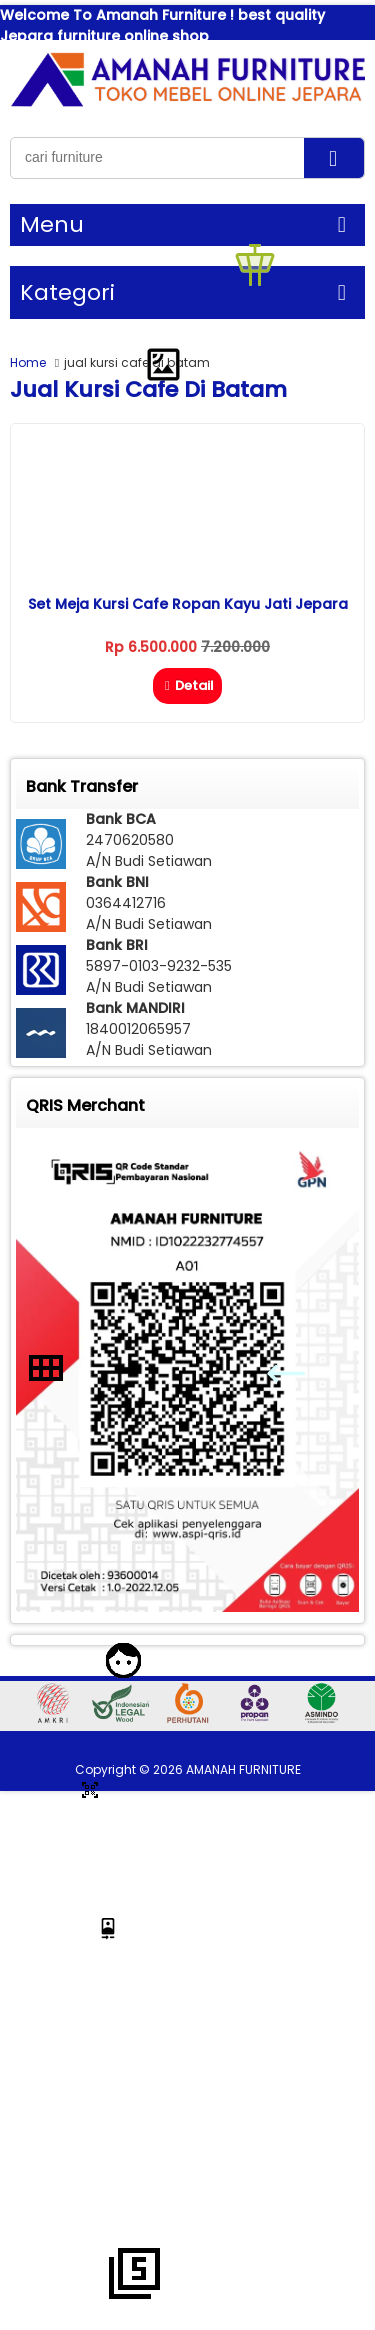 The image size is (375, 2330). I want to click on move item to the left, so click(286, 1373).